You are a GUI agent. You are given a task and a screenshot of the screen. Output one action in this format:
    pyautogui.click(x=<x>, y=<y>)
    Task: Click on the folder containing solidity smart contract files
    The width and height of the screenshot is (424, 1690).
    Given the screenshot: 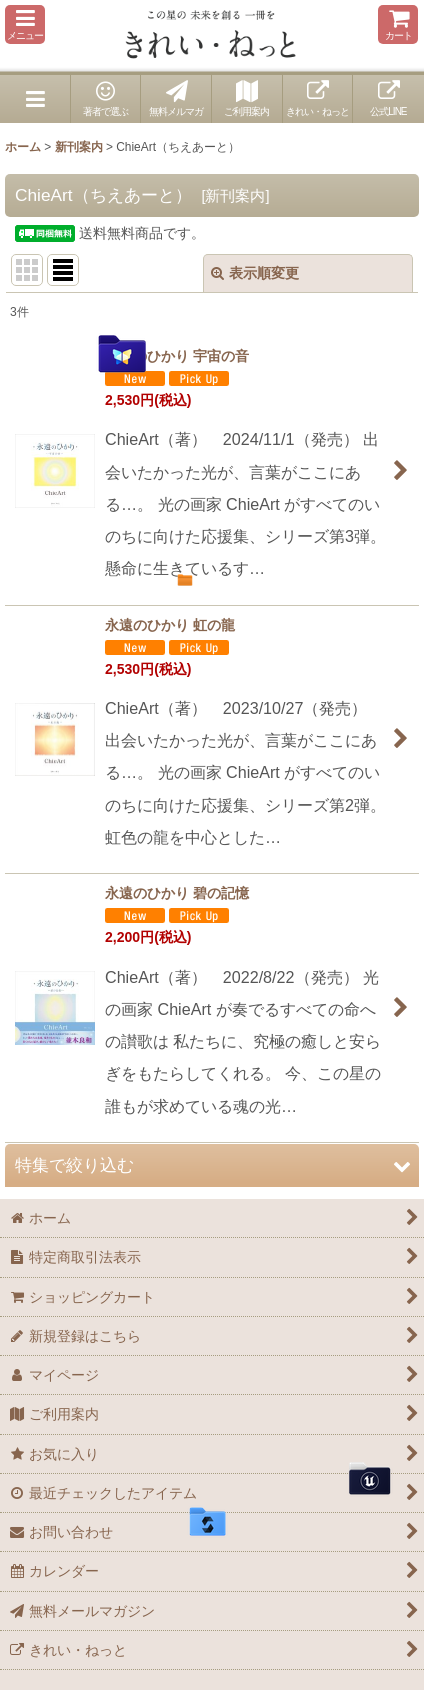 What is the action you would take?
    pyautogui.click(x=207, y=1522)
    